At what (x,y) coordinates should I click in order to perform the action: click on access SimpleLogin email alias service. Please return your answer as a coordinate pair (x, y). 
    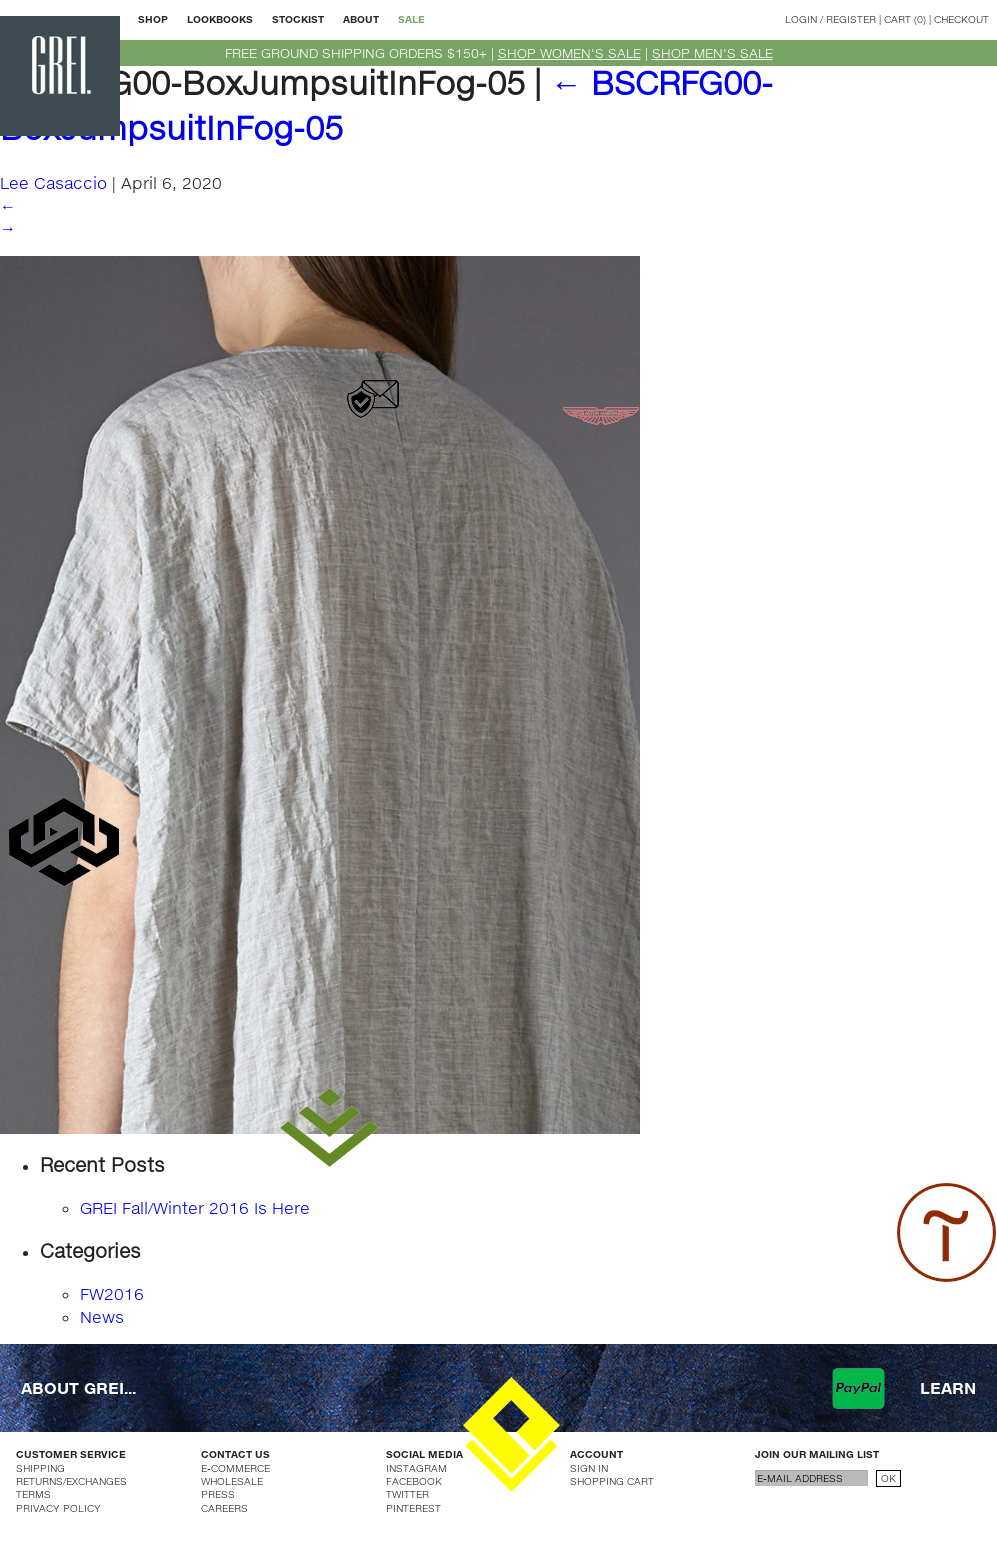
    Looking at the image, I should click on (373, 399).